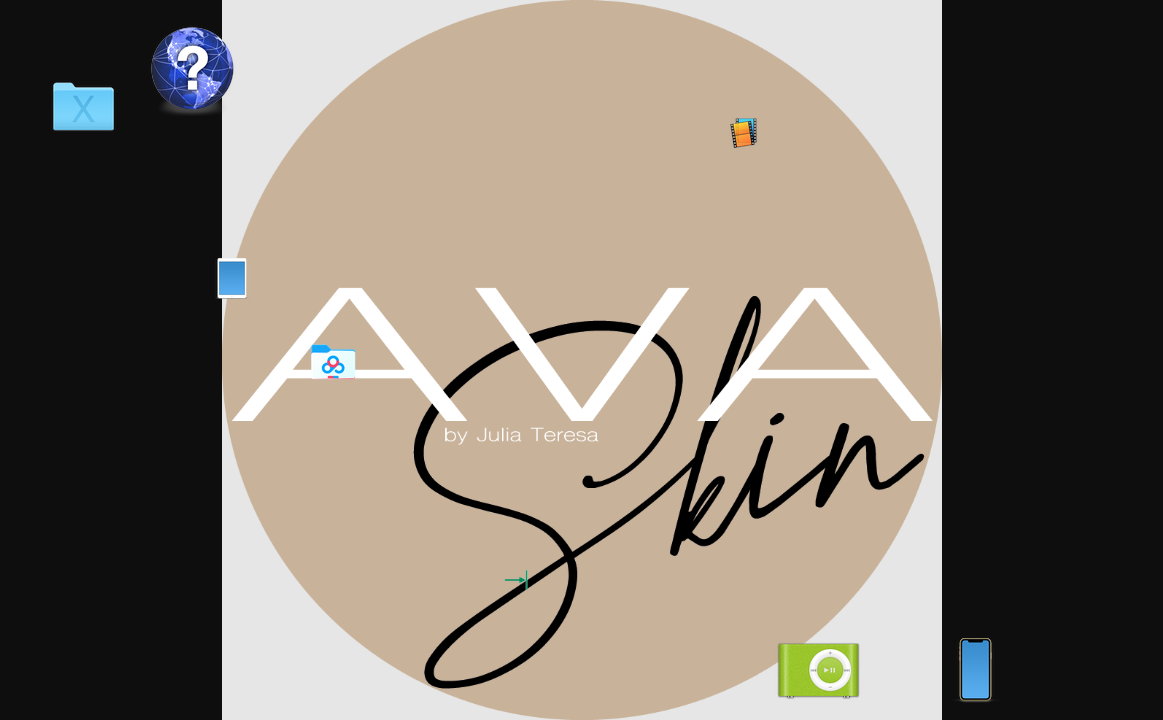 This screenshot has height=720, width=1163. Describe the element at coordinates (743, 133) in the screenshot. I see `open iMovie library` at that location.